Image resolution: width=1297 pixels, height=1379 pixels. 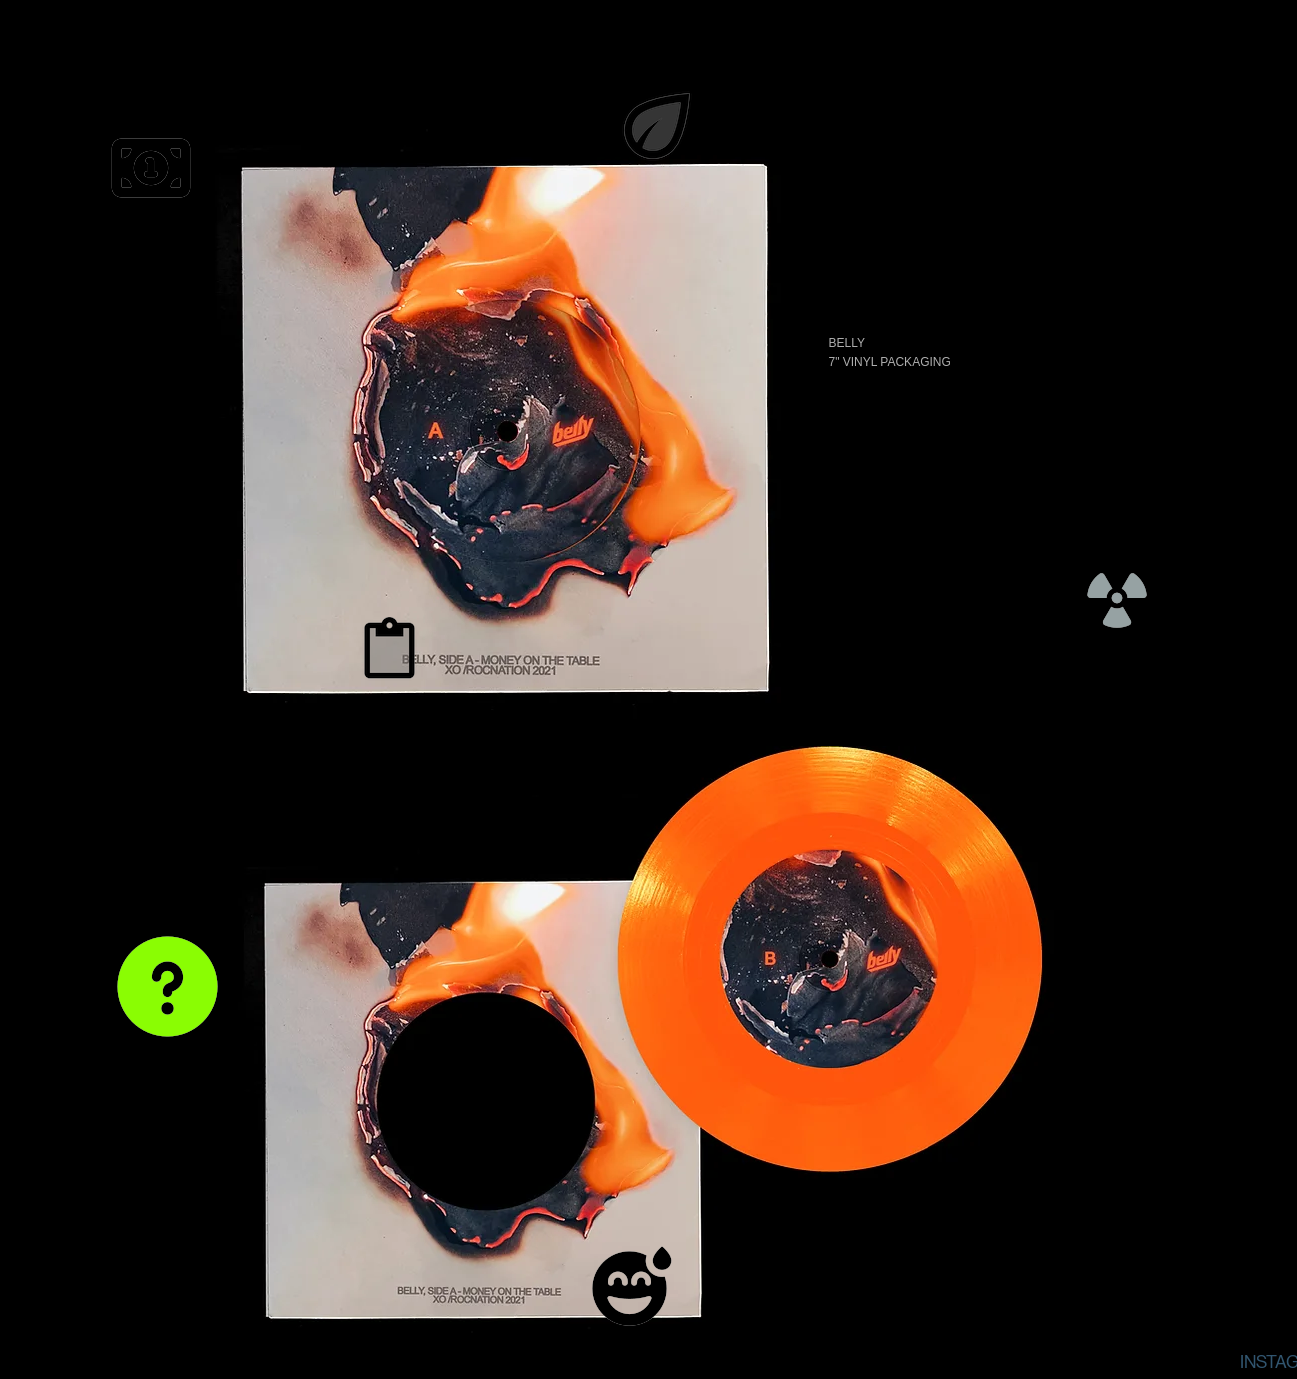 I want to click on view payment or billing details, so click(x=151, y=168).